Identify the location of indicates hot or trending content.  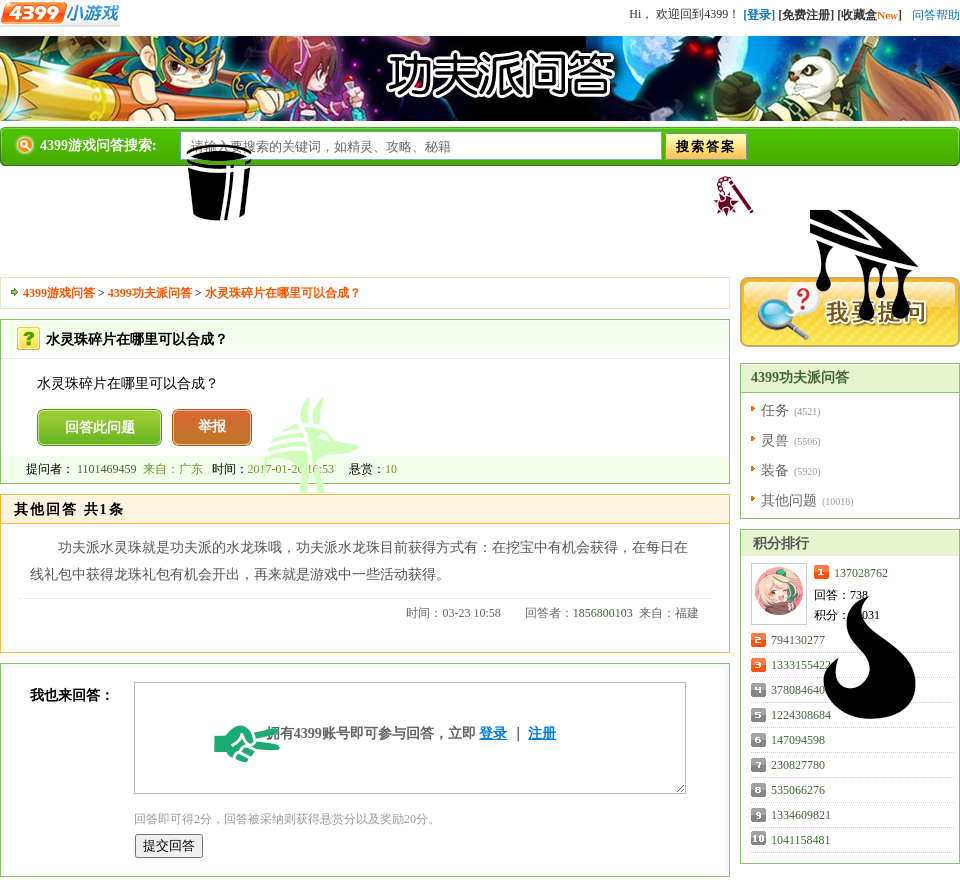
(869, 657).